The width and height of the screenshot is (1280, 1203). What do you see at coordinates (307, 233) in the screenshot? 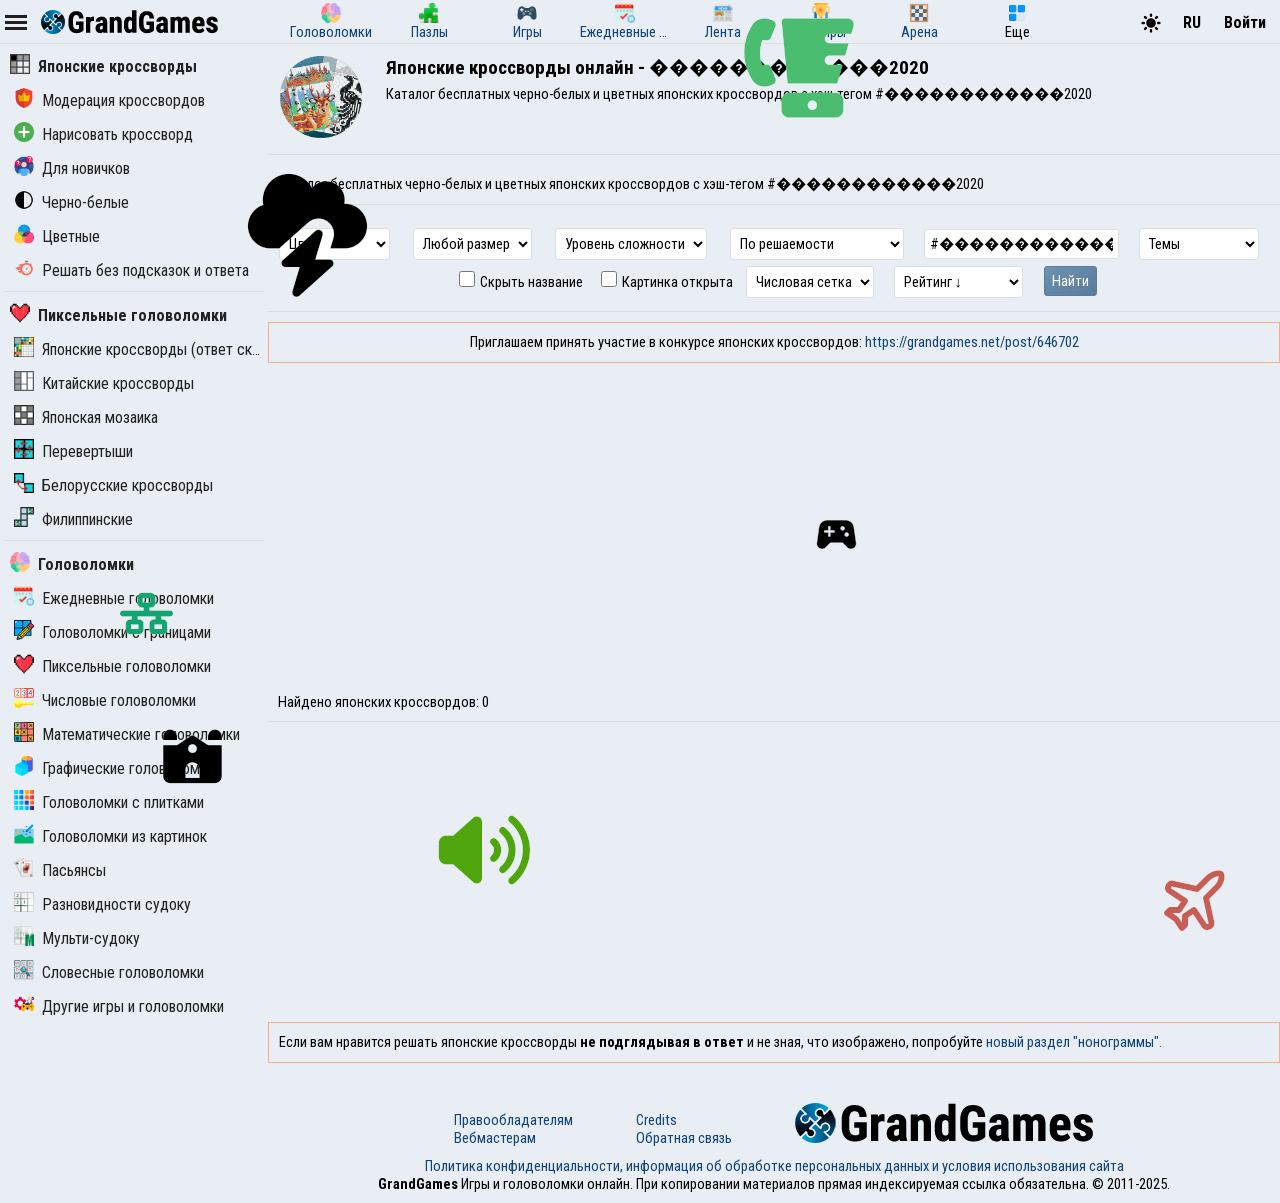
I see `indicates thunderstorm or severe weather conditions` at bounding box center [307, 233].